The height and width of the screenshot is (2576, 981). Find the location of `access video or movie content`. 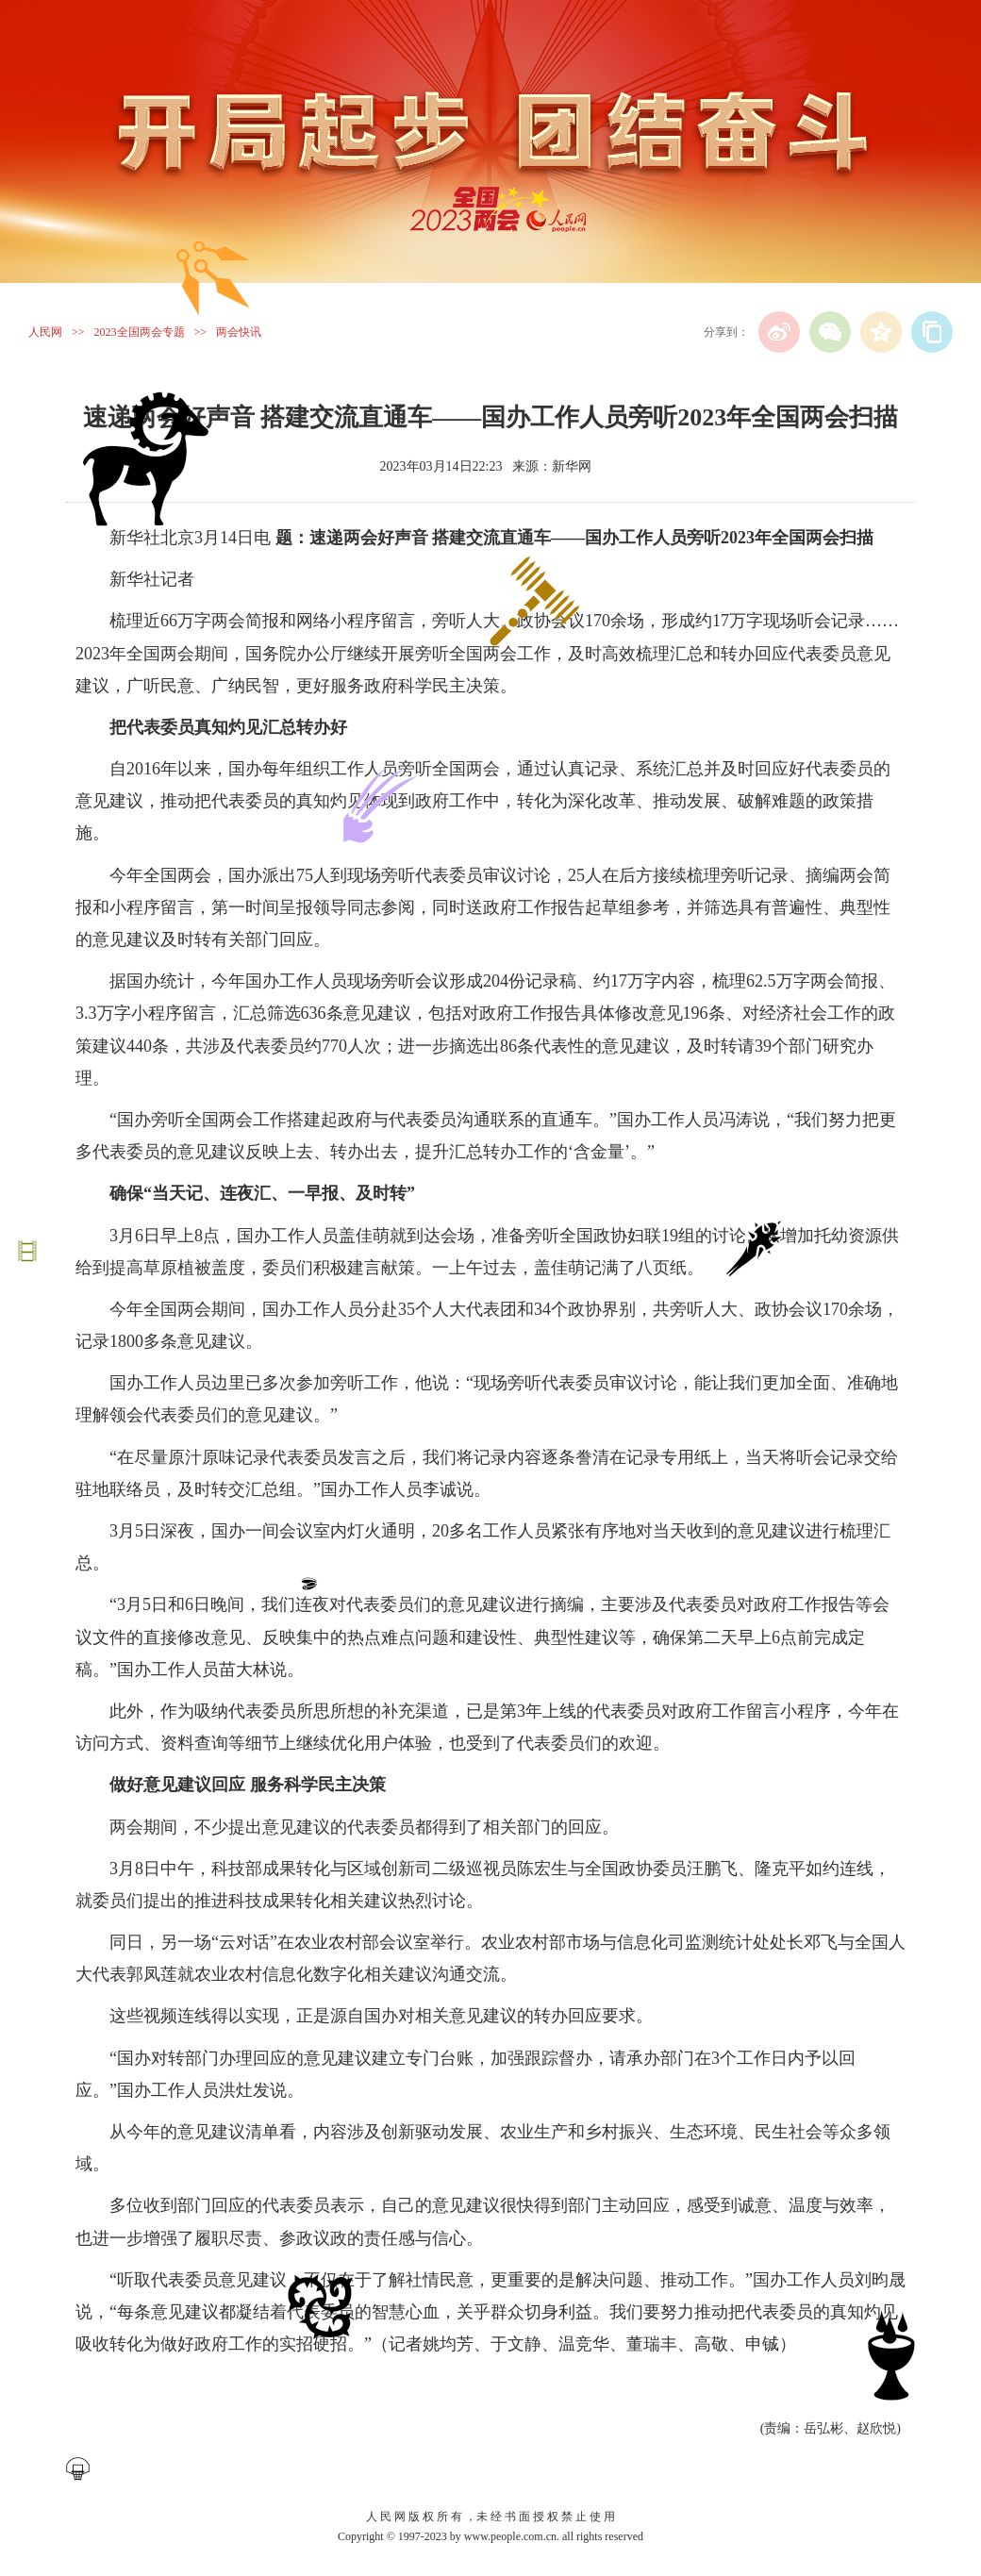

access video or movie content is located at coordinates (27, 1251).